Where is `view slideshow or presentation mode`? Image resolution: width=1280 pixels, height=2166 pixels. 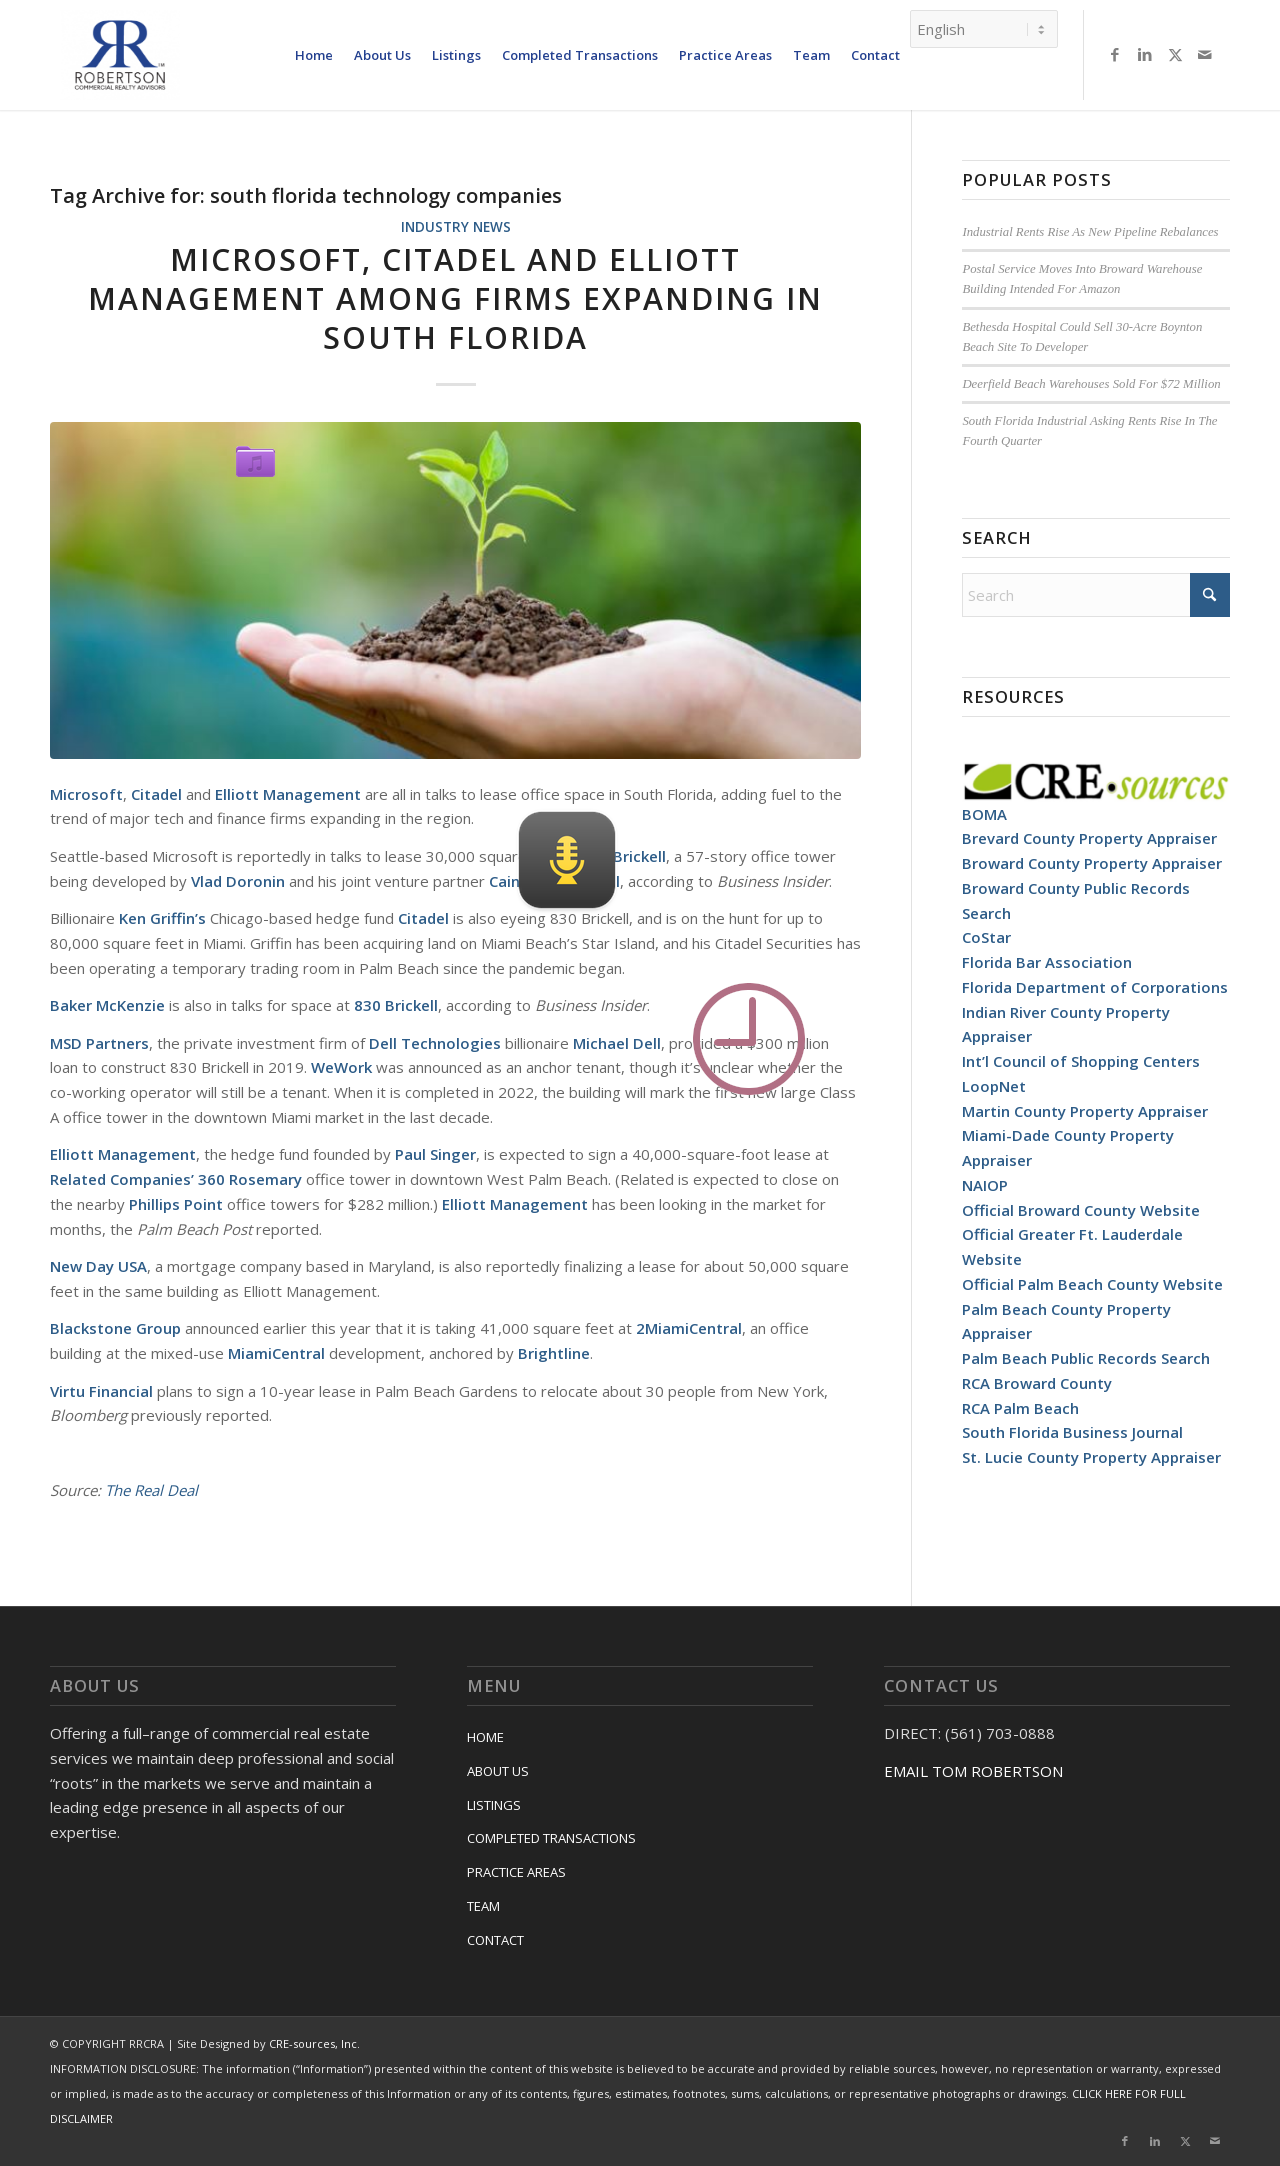 view slideshow or presentation mode is located at coordinates (749, 1039).